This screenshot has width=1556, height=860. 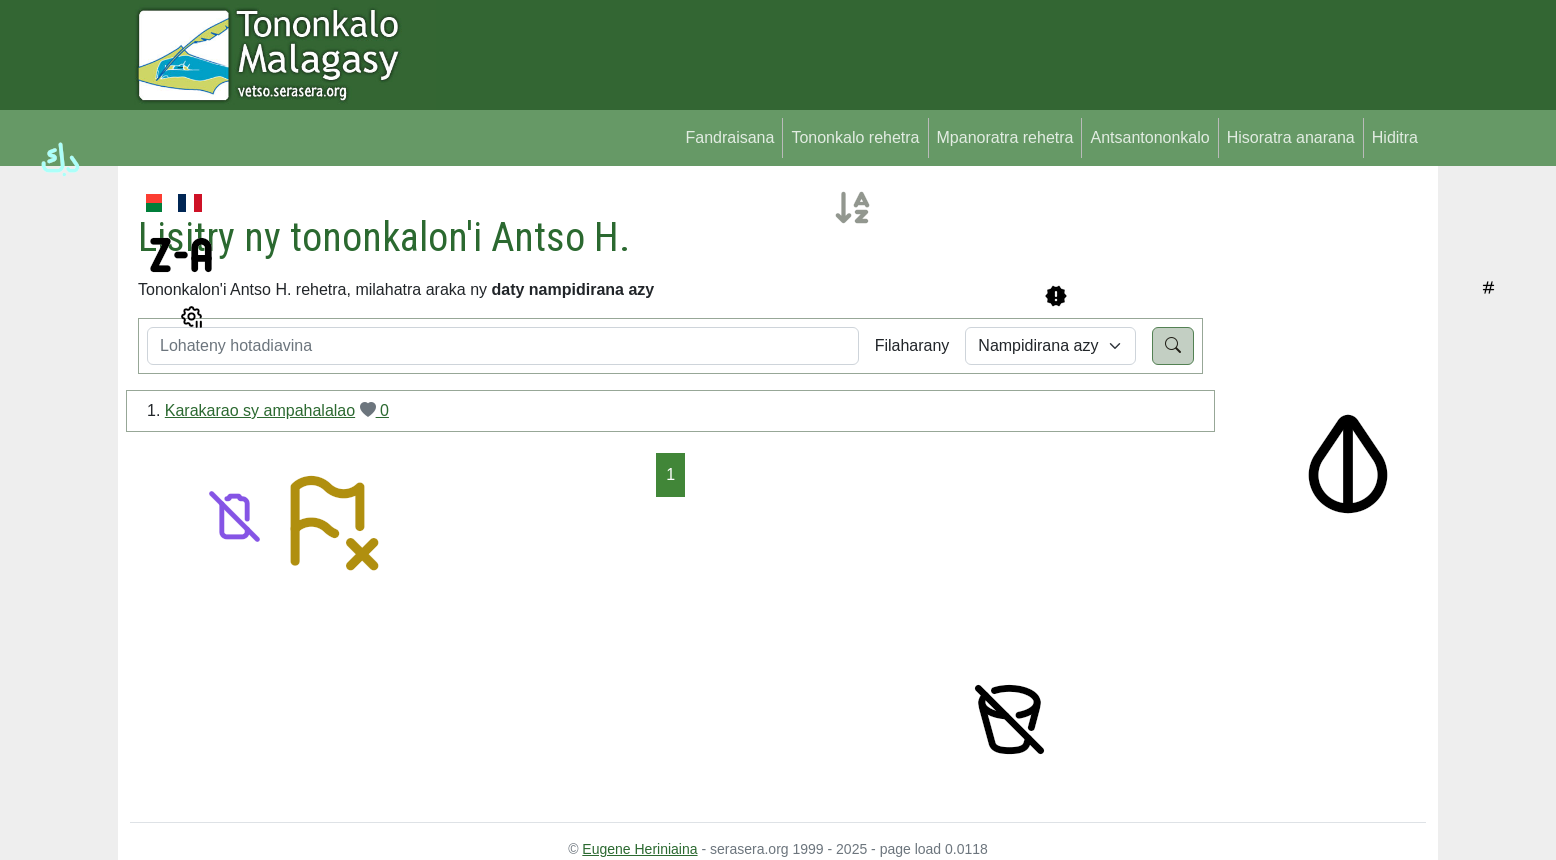 What do you see at coordinates (1348, 464) in the screenshot?
I see `indicates 50% humidity level` at bounding box center [1348, 464].